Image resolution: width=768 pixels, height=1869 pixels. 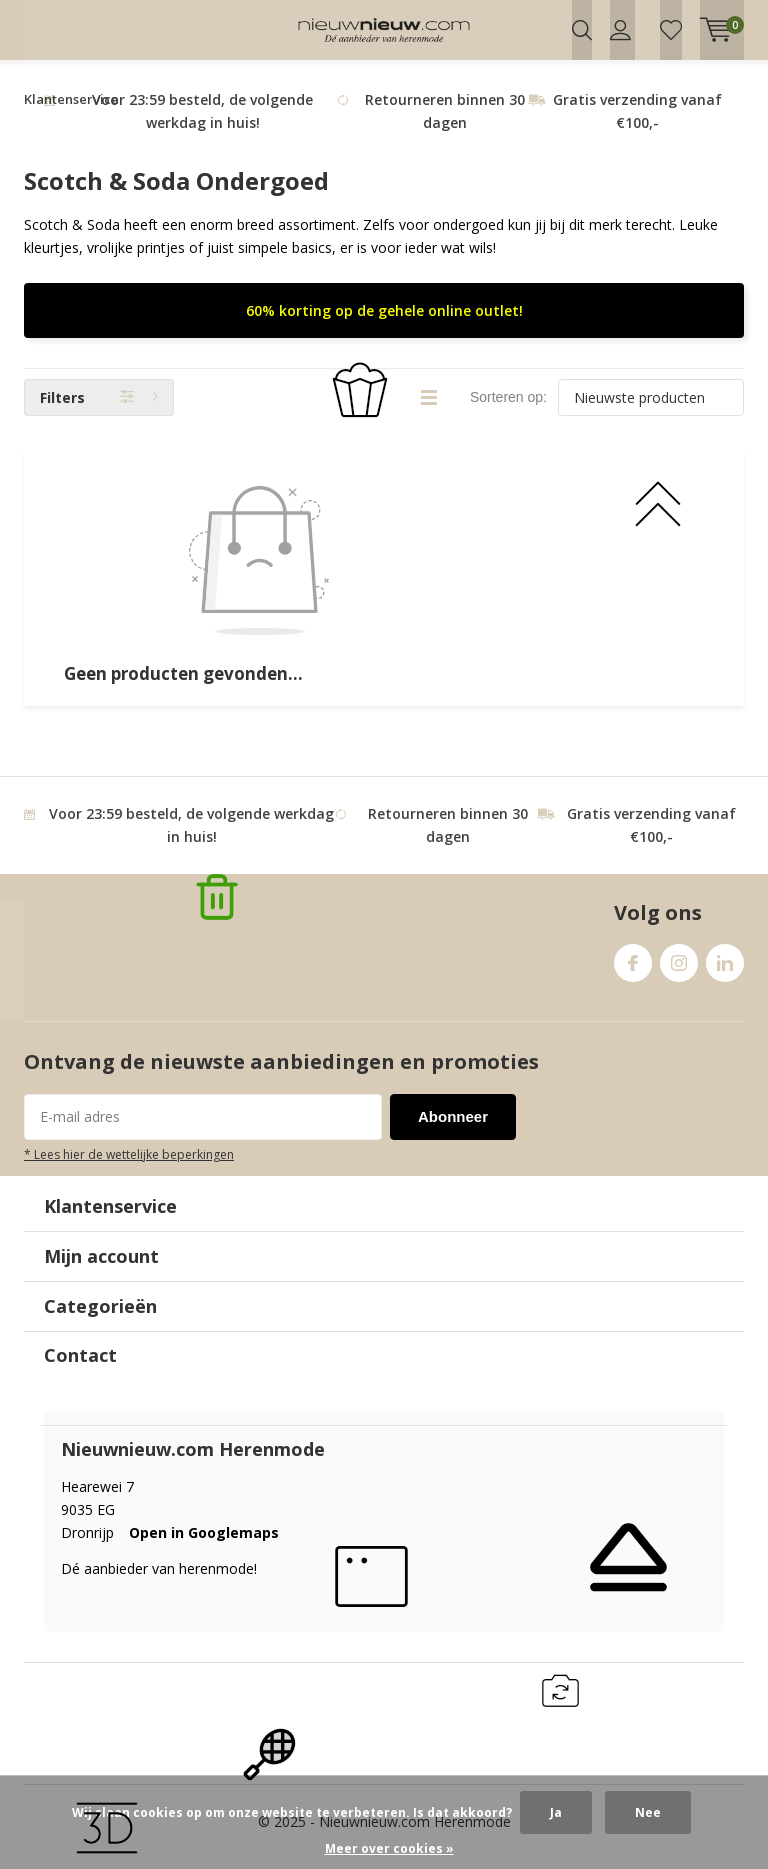 What do you see at coordinates (268, 1755) in the screenshot?
I see `access tennis or racquet sports features` at bounding box center [268, 1755].